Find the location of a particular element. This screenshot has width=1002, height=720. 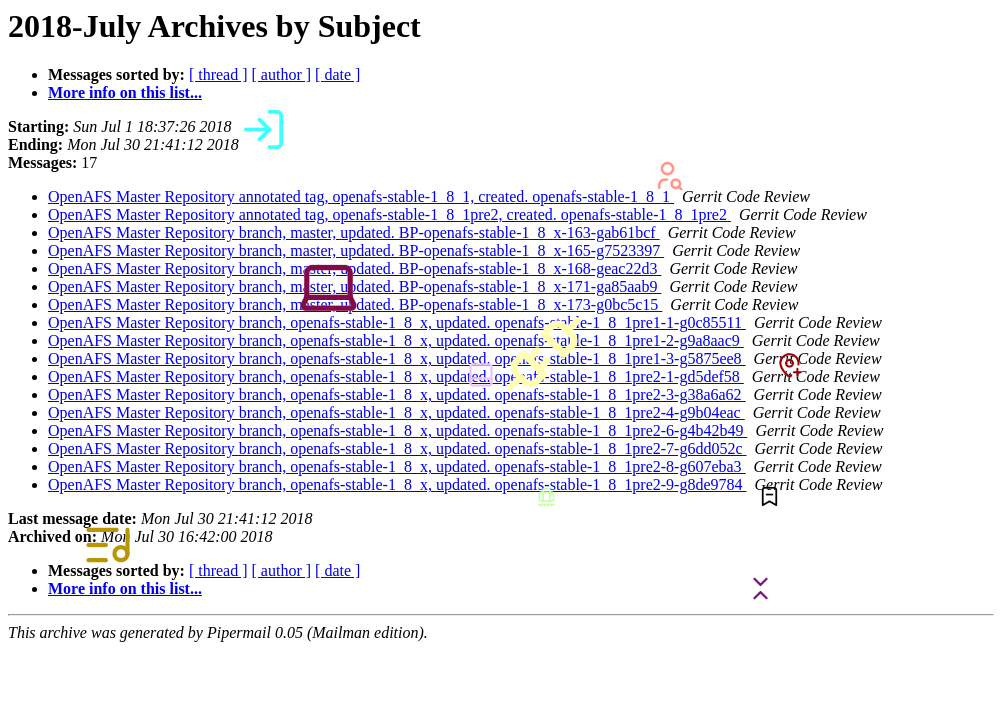

disconnect from a device or service is located at coordinates (544, 354).